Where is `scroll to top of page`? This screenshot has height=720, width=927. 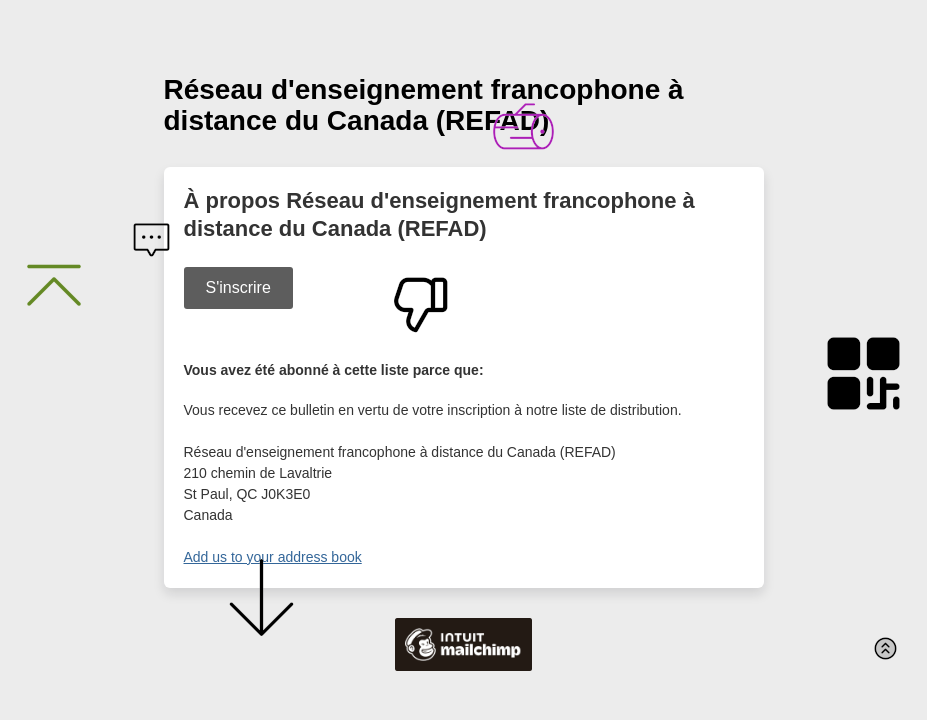 scroll to top of page is located at coordinates (885, 648).